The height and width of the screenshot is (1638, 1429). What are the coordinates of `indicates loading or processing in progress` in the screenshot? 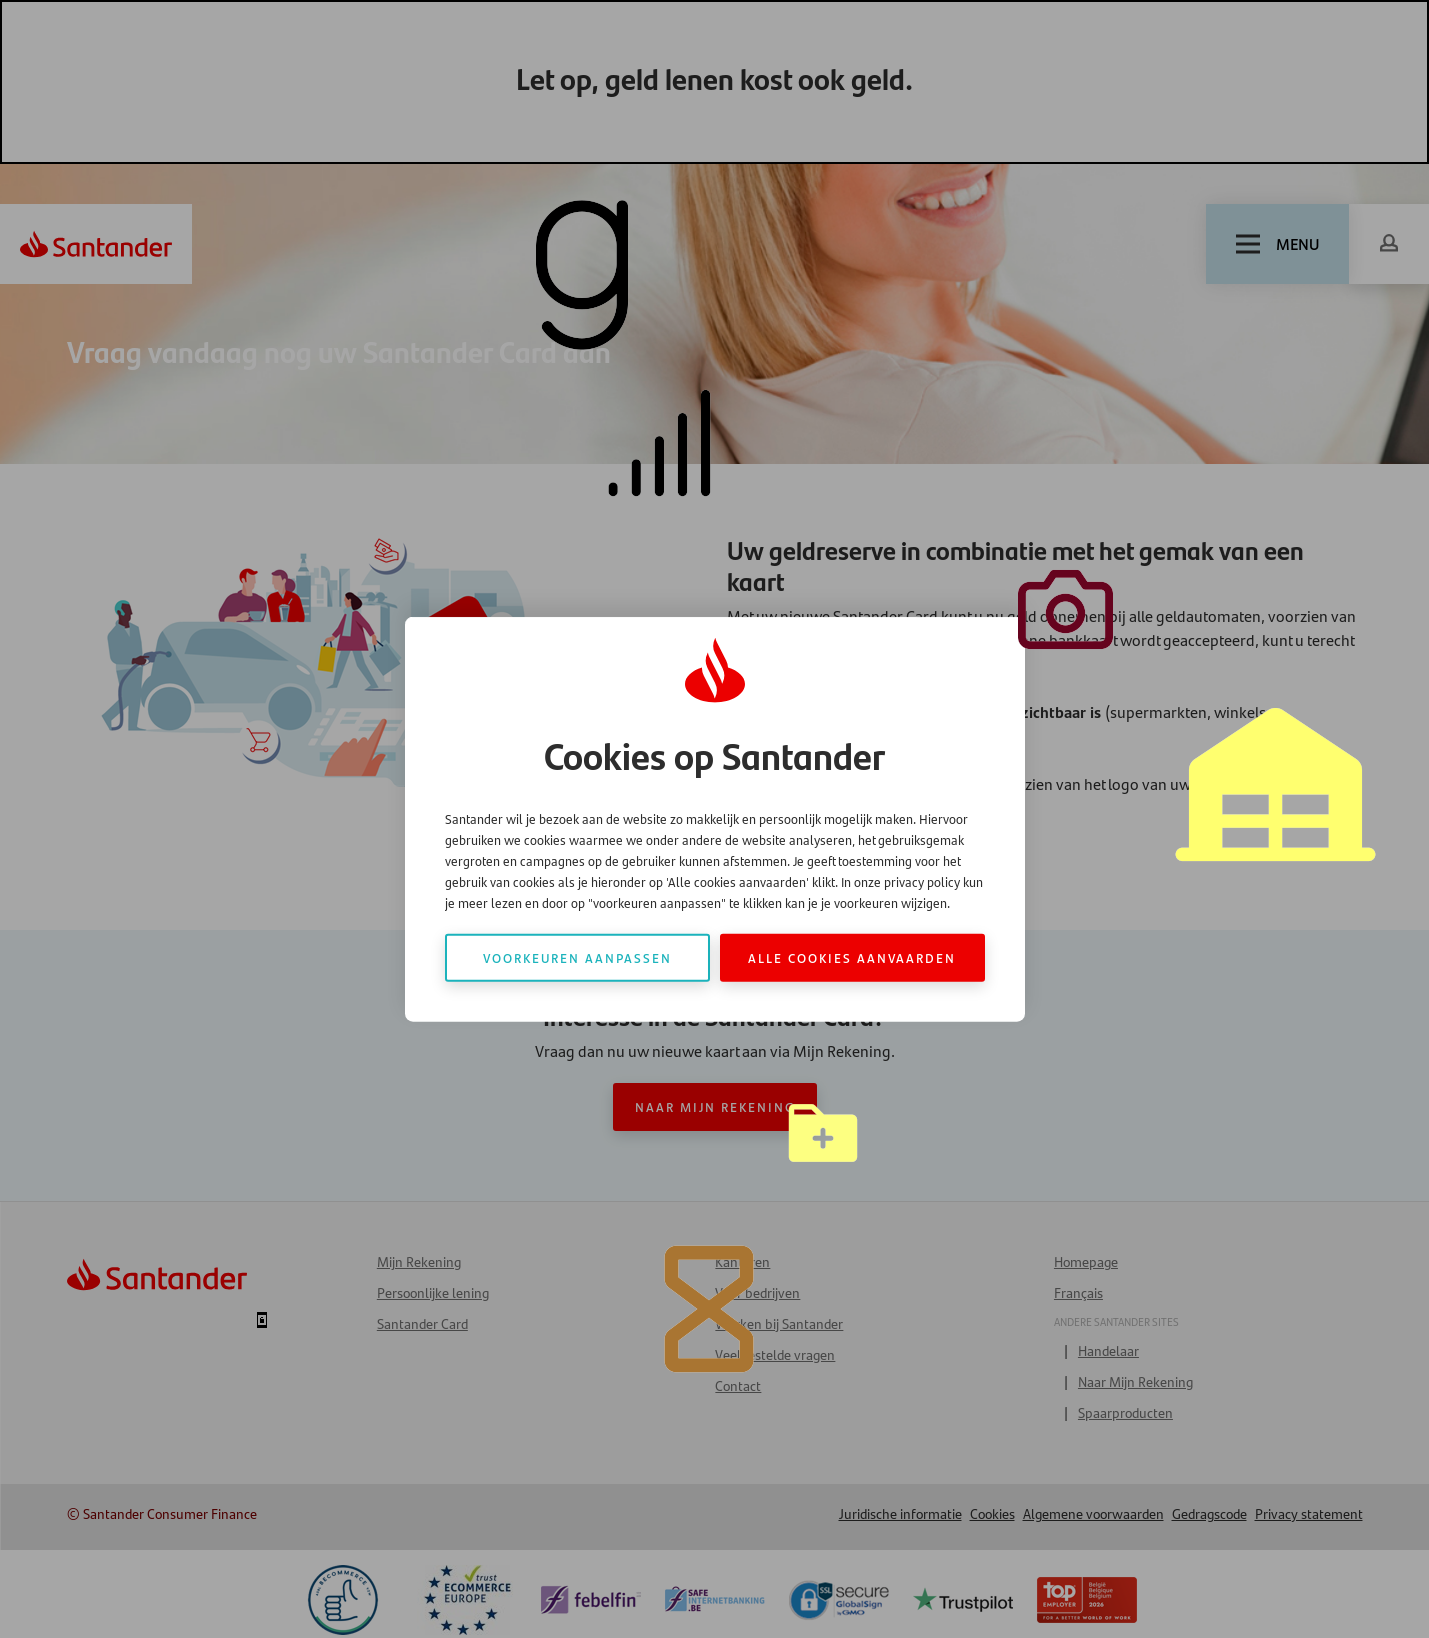 It's located at (709, 1309).